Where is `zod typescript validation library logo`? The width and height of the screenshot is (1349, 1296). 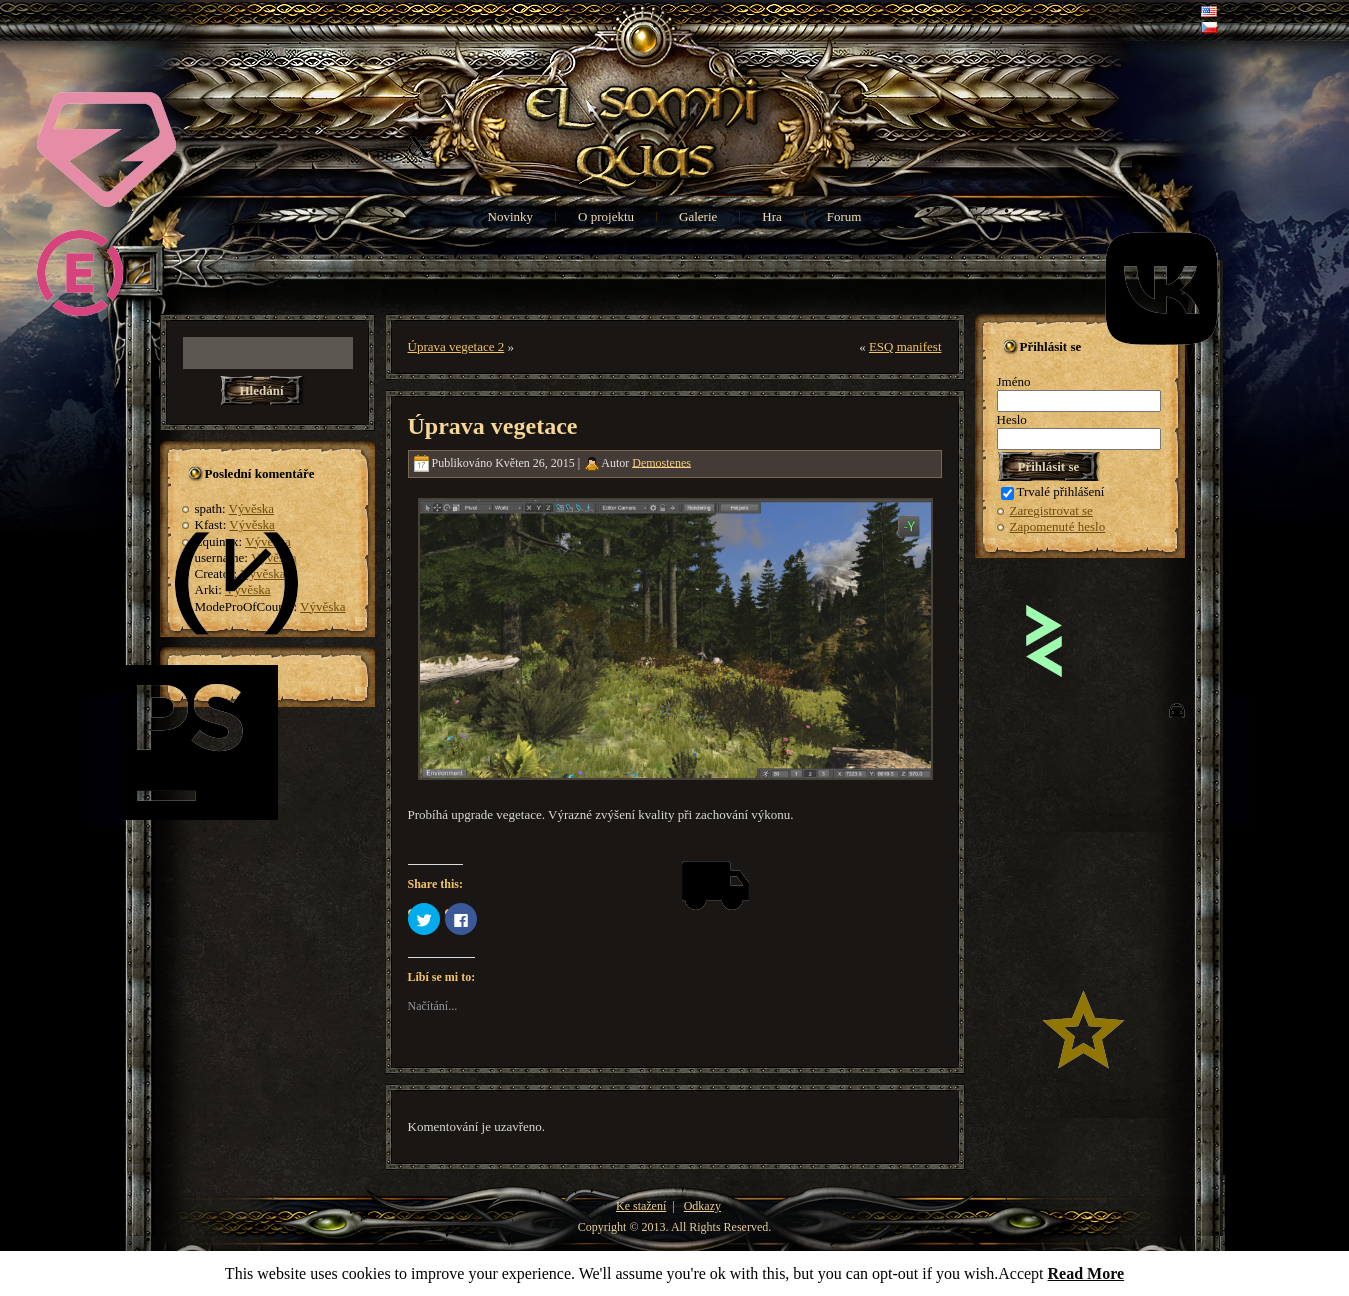 zod typescript validation library logo is located at coordinates (106, 149).